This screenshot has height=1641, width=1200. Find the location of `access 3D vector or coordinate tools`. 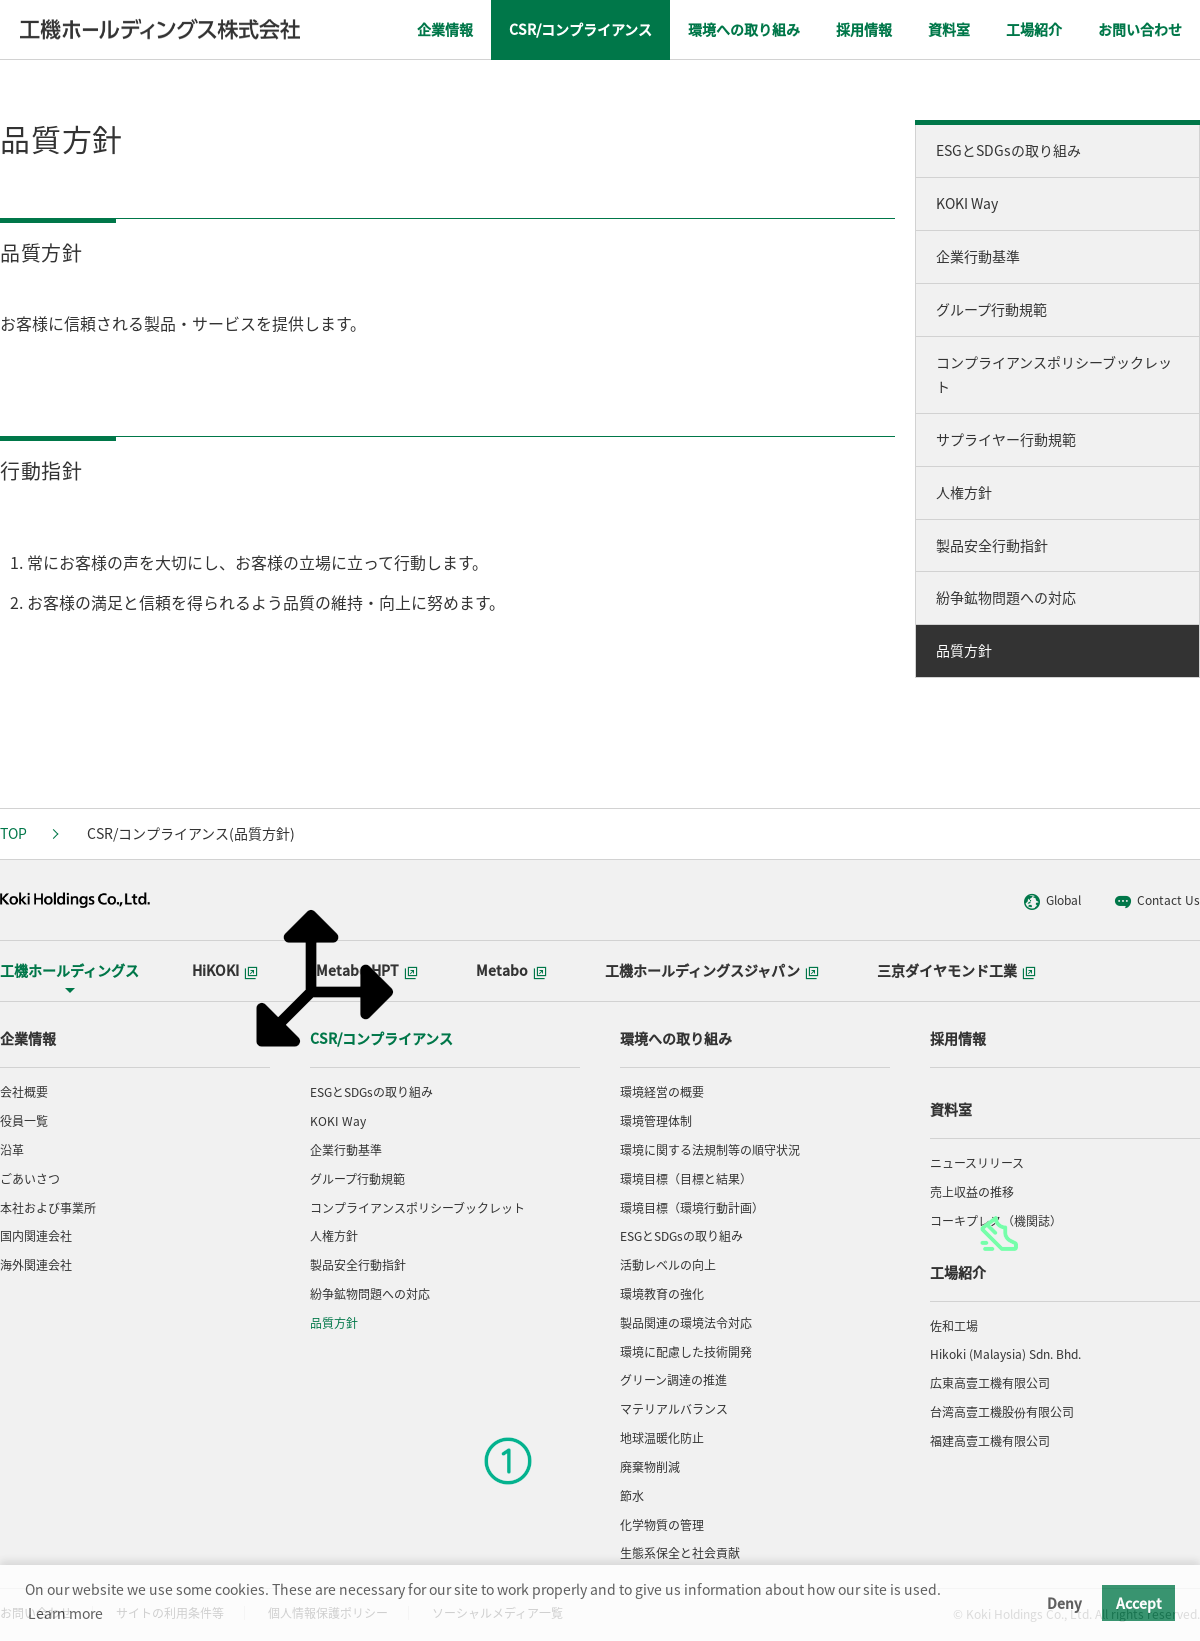

access 3D vector or coordinate tools is located at coordinates (316, 986).